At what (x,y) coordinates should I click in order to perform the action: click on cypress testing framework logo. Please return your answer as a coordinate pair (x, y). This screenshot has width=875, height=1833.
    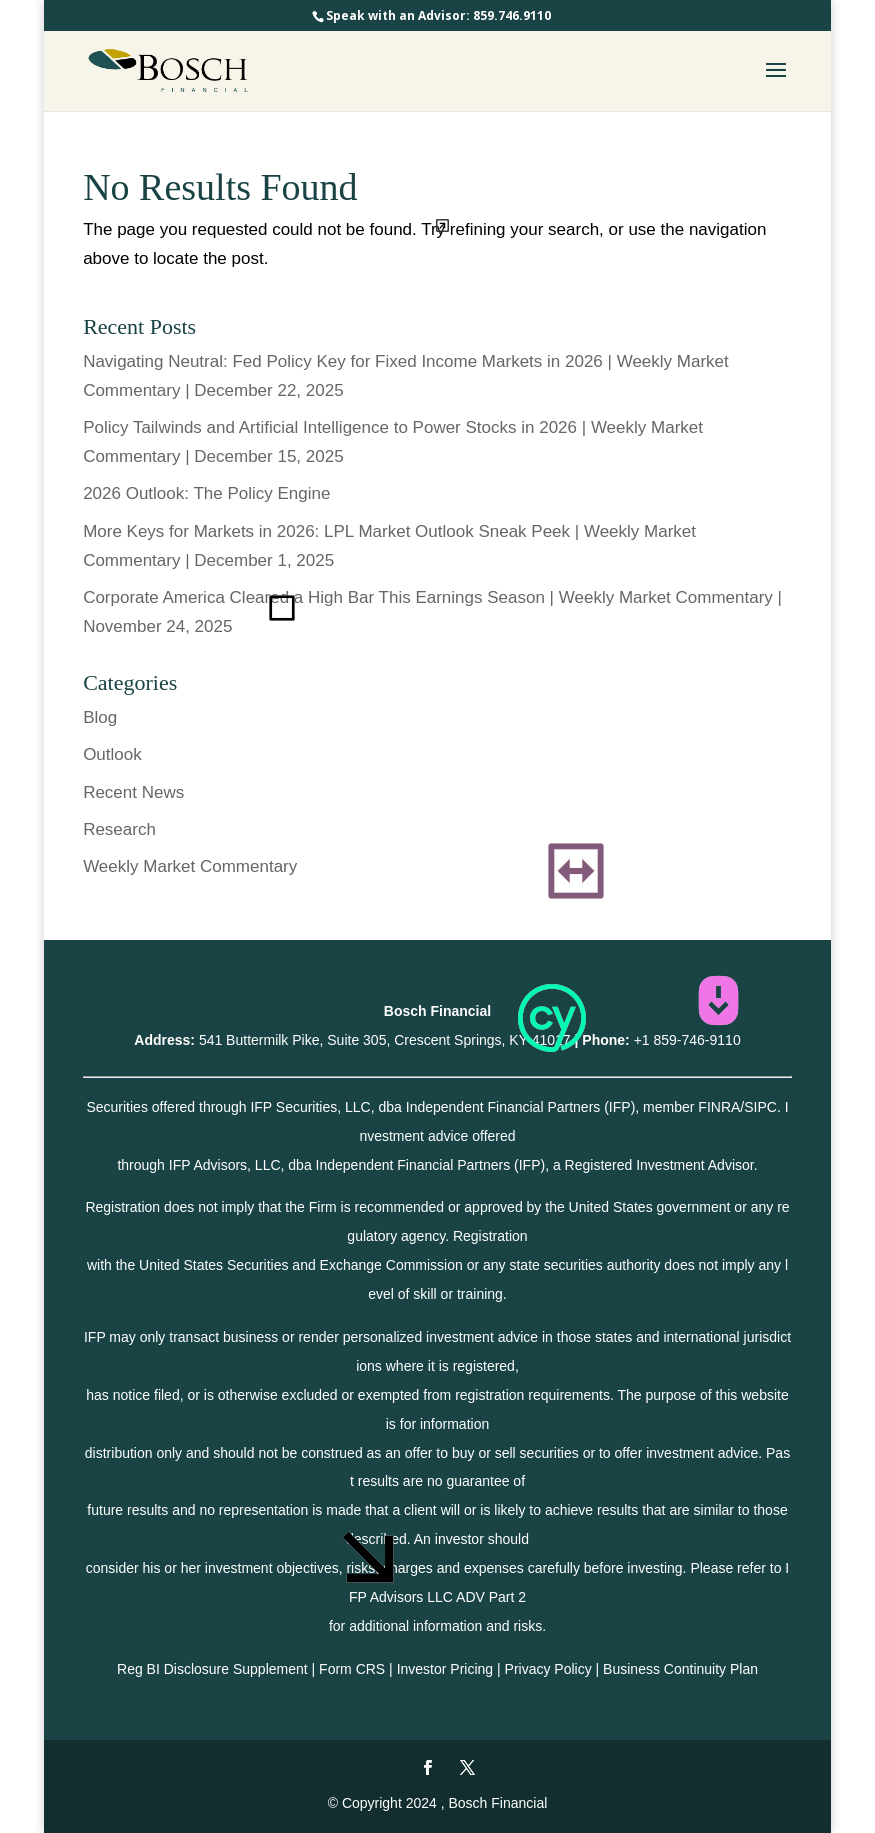
    Looking at the image, I should click on (552, 1018).